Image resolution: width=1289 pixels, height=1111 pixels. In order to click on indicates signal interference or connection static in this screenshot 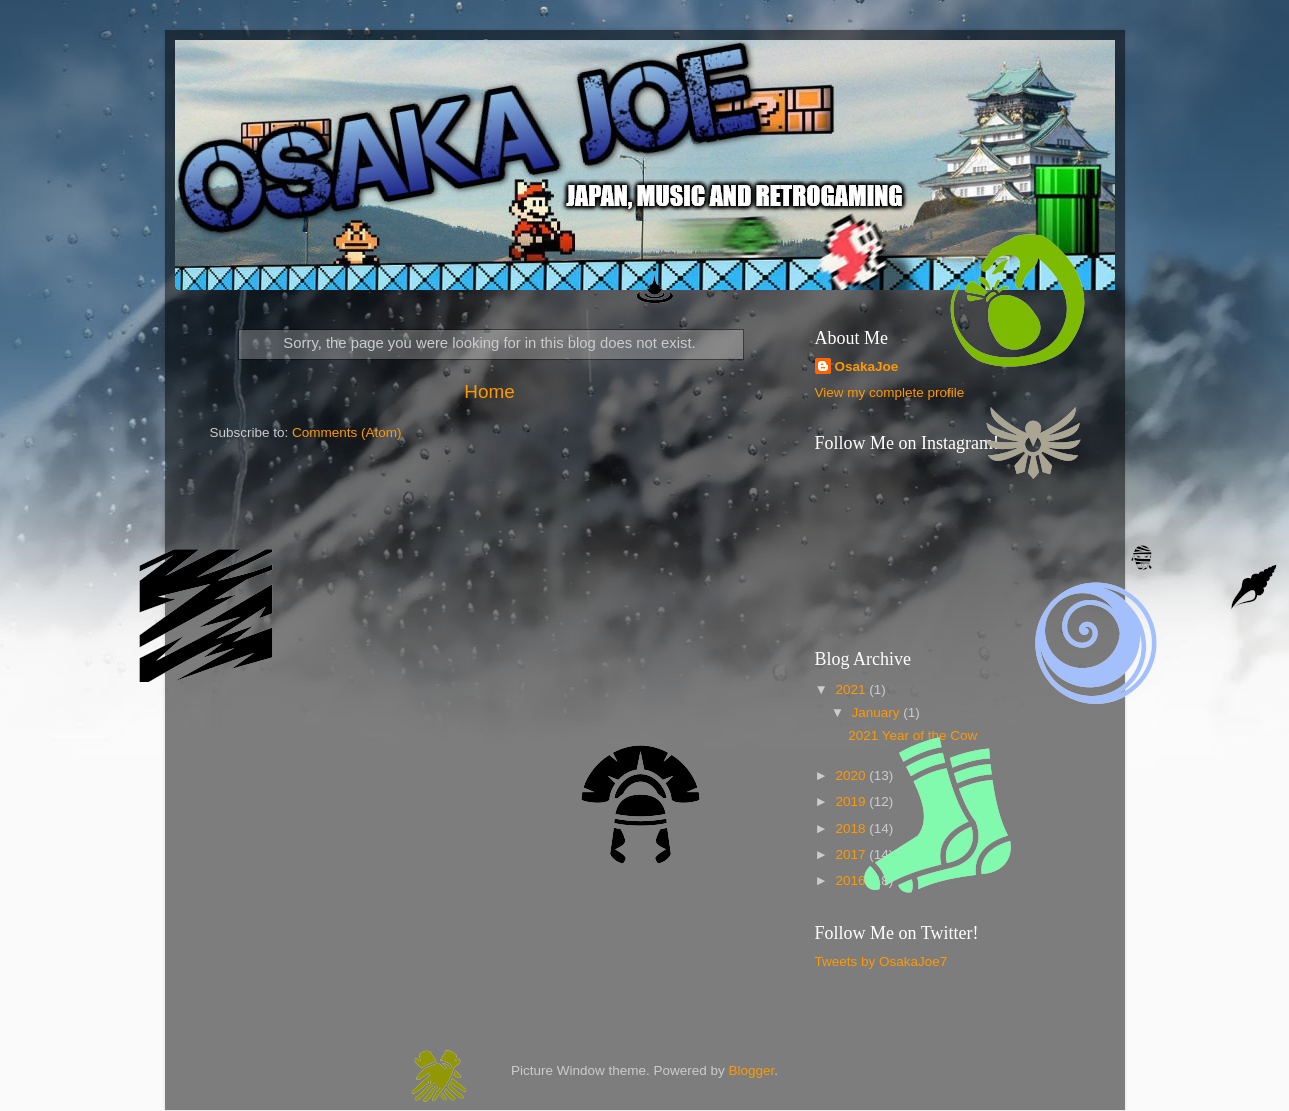, I will do `click(205, 615)`.